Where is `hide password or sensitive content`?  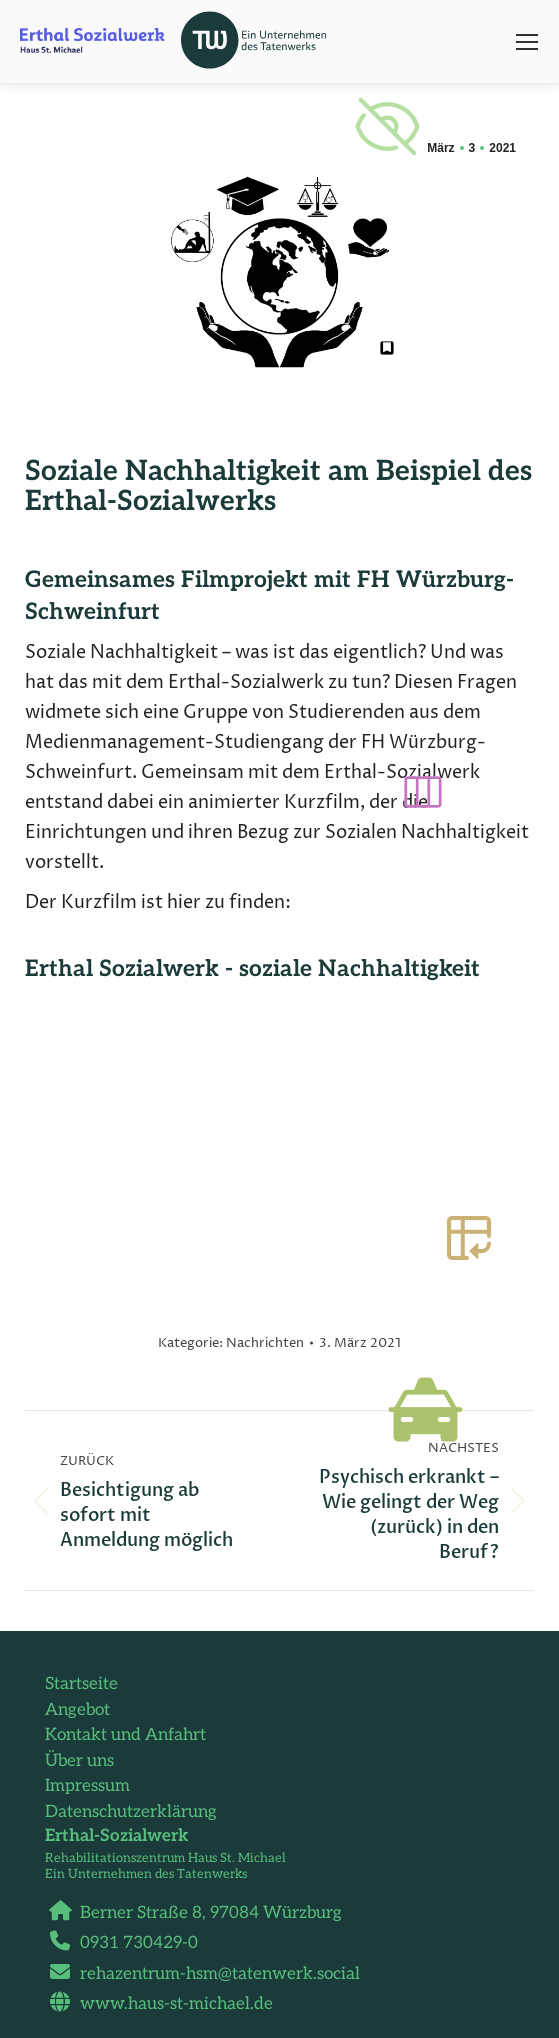
hide password or sensitive content is located at coordinates (387, 126).